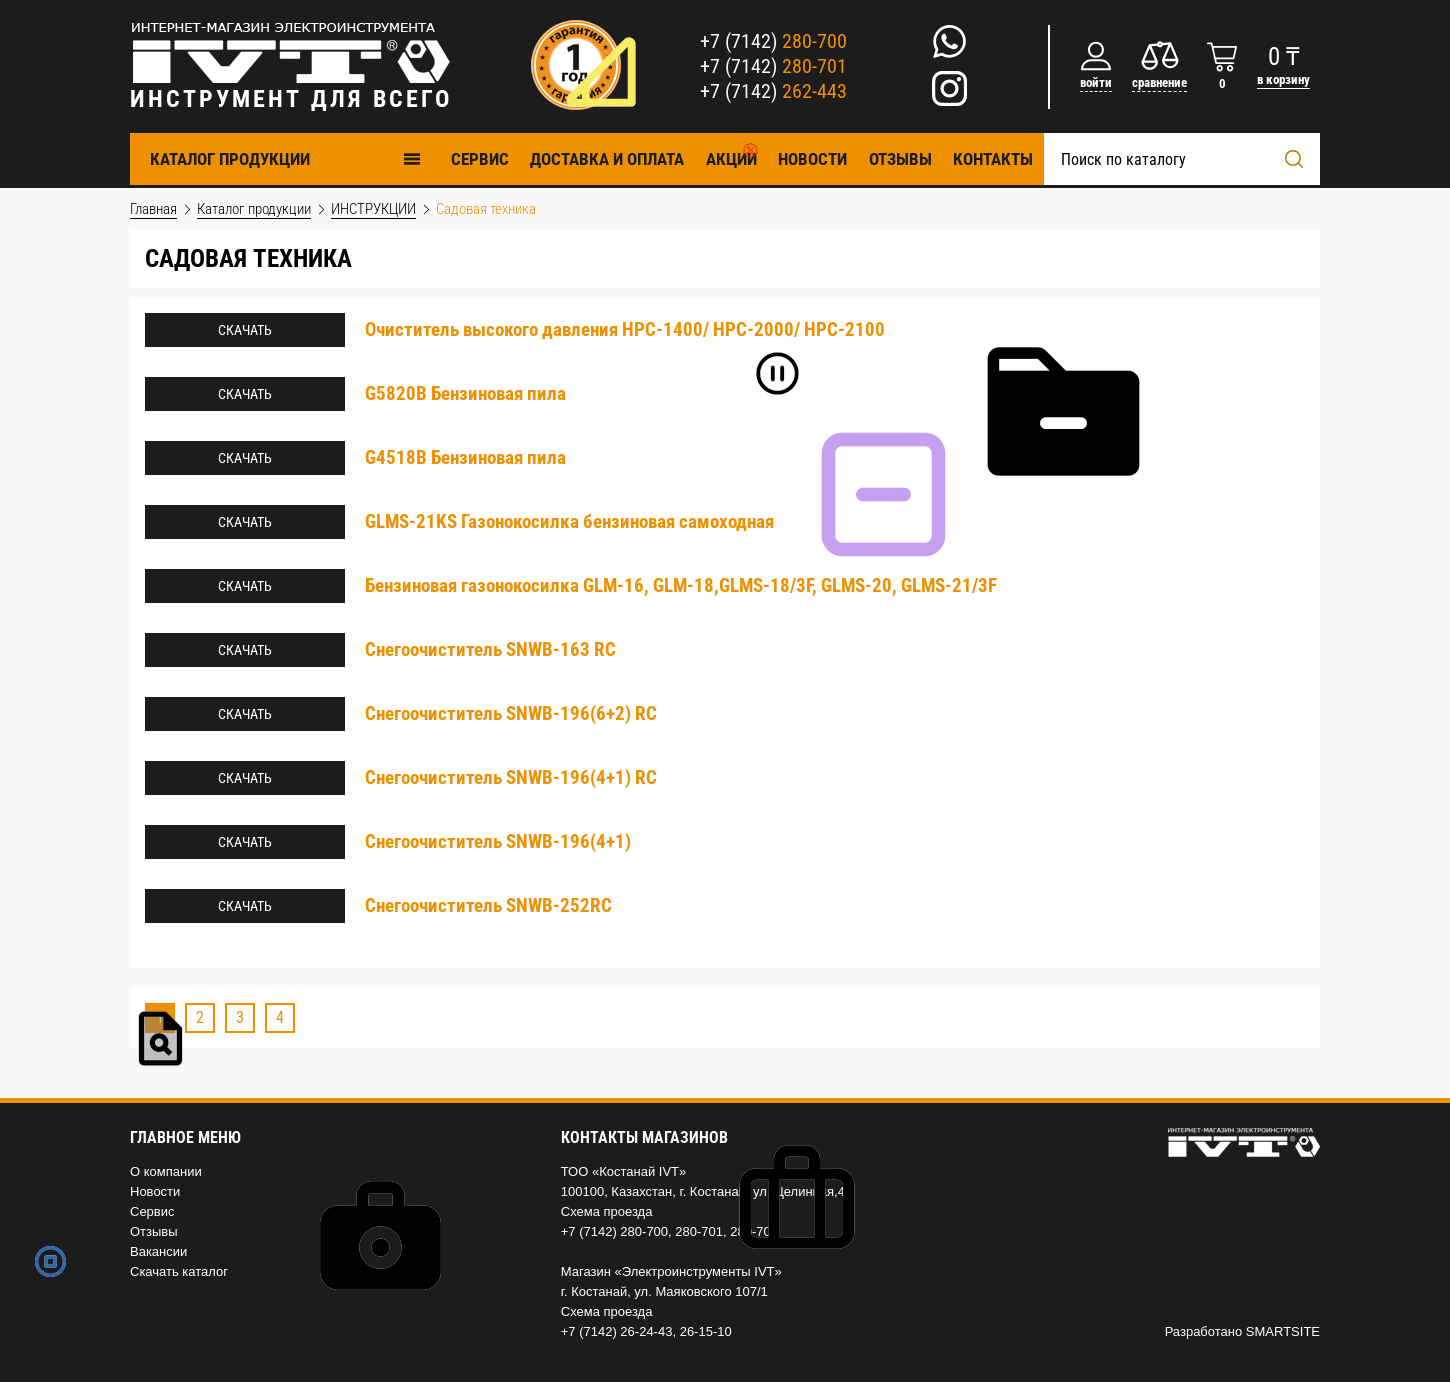 The width and height of the screenshot is (1450, 1382). I want to click on search within a document, so click(160, 1038).